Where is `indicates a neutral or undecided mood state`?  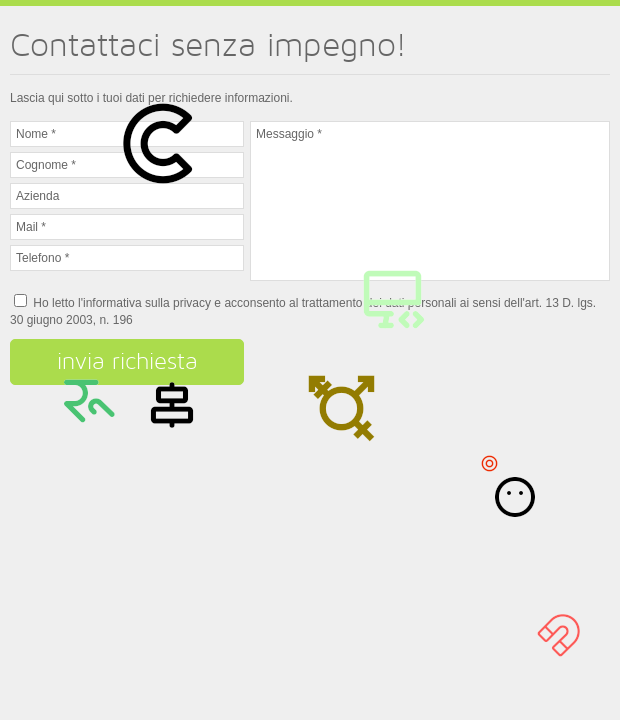 indicates a neutral or undecided mood state is located at coordinates (515, 497).